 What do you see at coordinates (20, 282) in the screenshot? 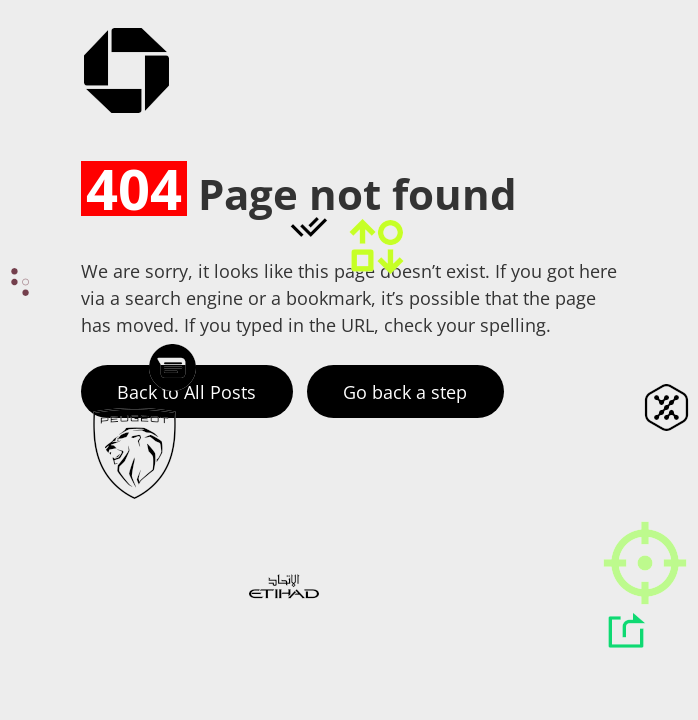
I see `D-Wave Systems company logo` at bounding box center [20, 282].